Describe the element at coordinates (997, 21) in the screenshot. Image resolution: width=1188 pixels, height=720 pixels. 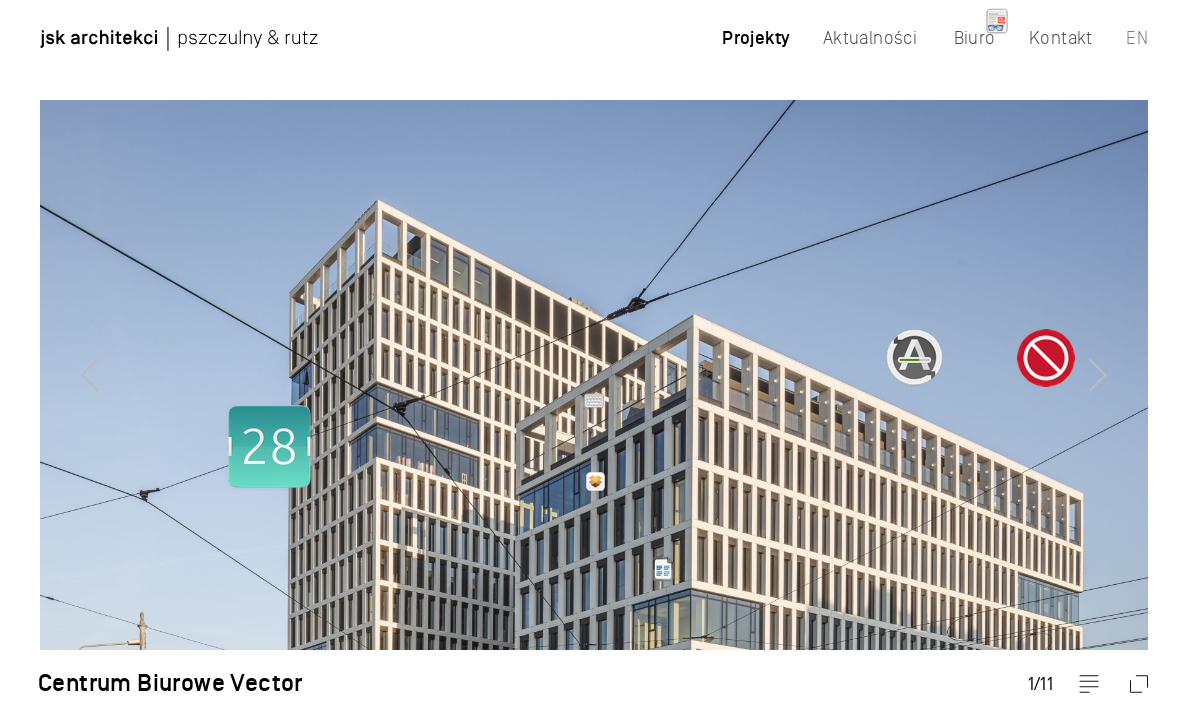
I see `open evince document viewer` at that location.